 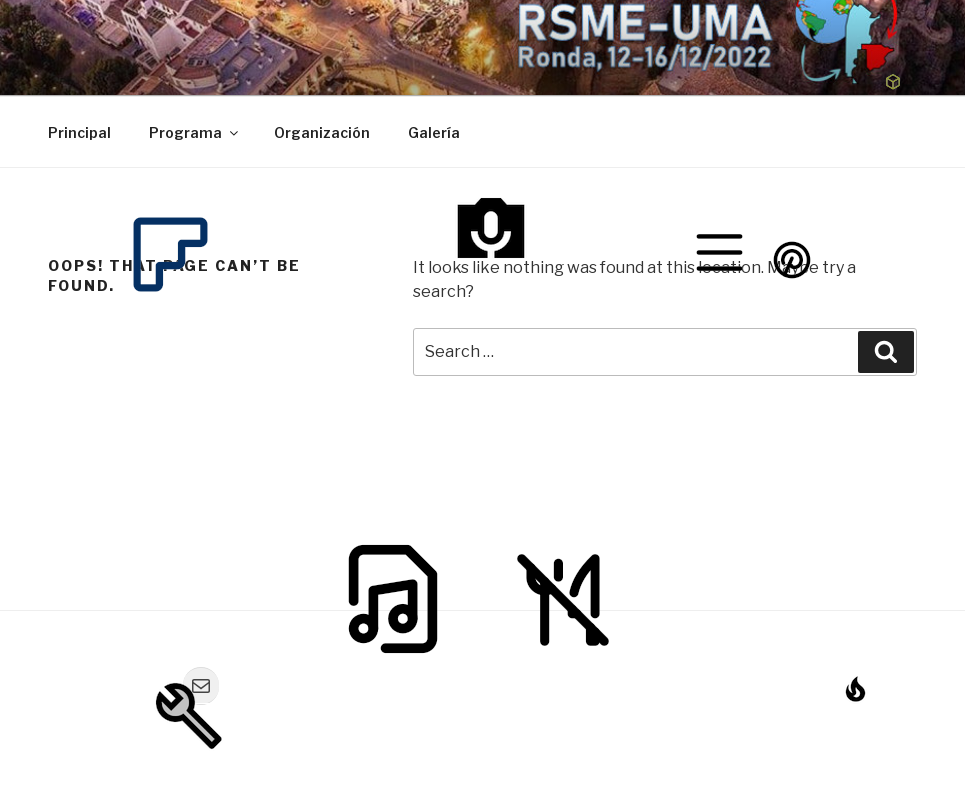 I want to click on share to Pinterest, so click(x=792, y=260).